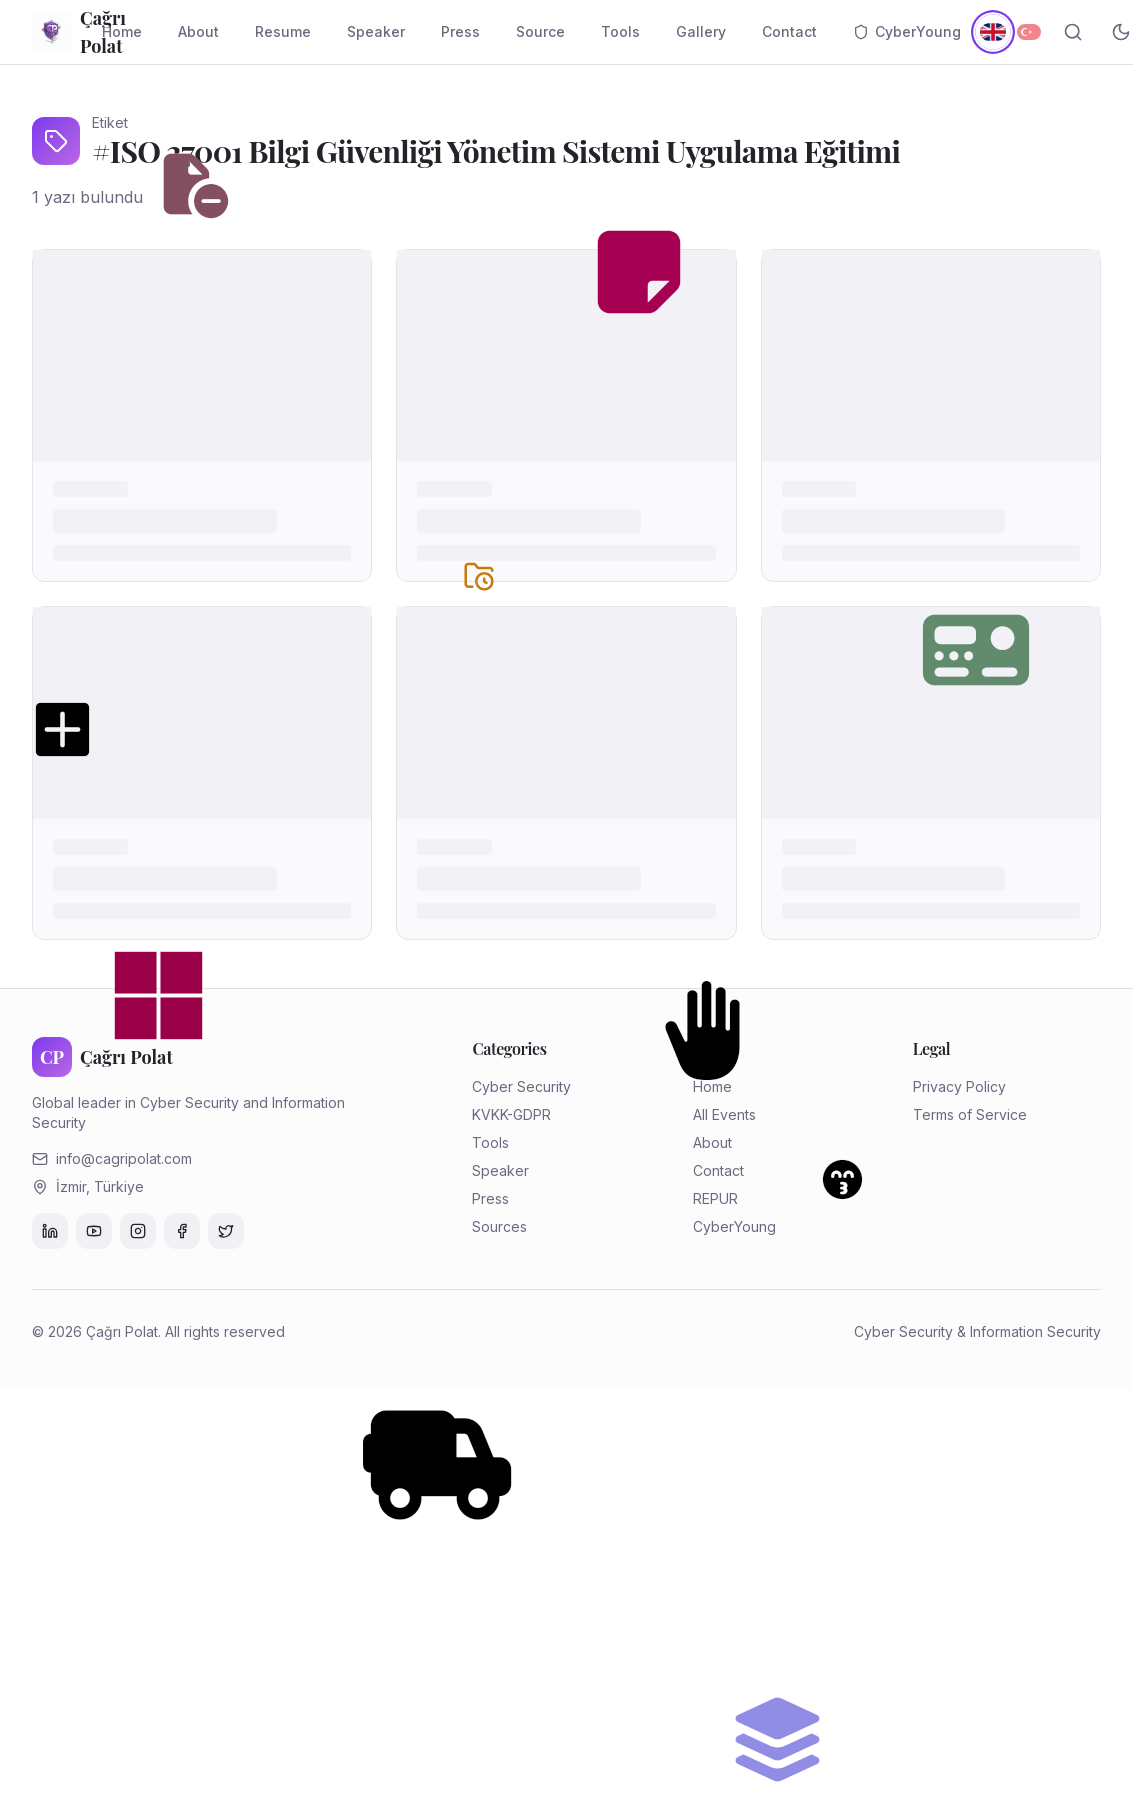 The image size is (1133, 1798). Describe the element at coordinates (777, 1739) in the screenshot. I see `view or manage layers` at that location.